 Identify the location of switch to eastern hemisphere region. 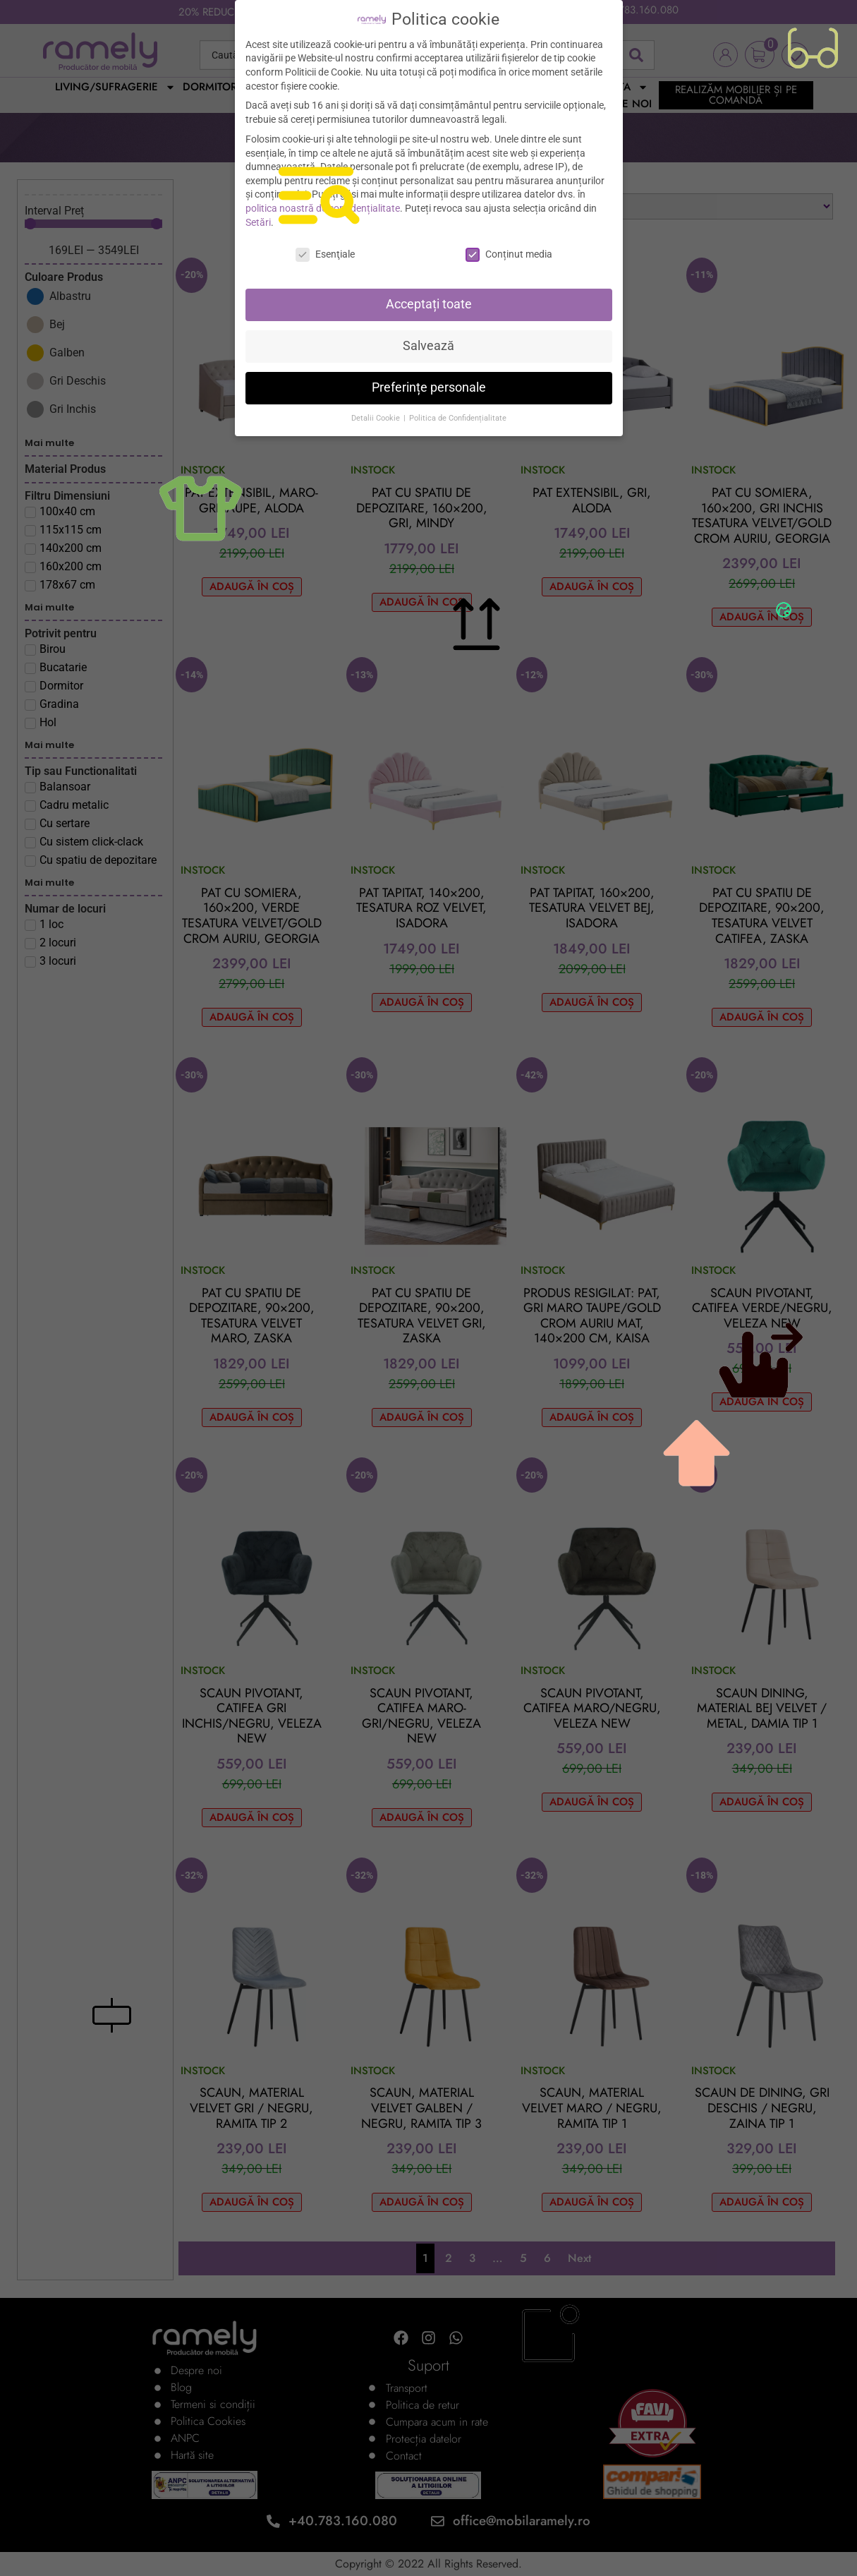
(784, 610).